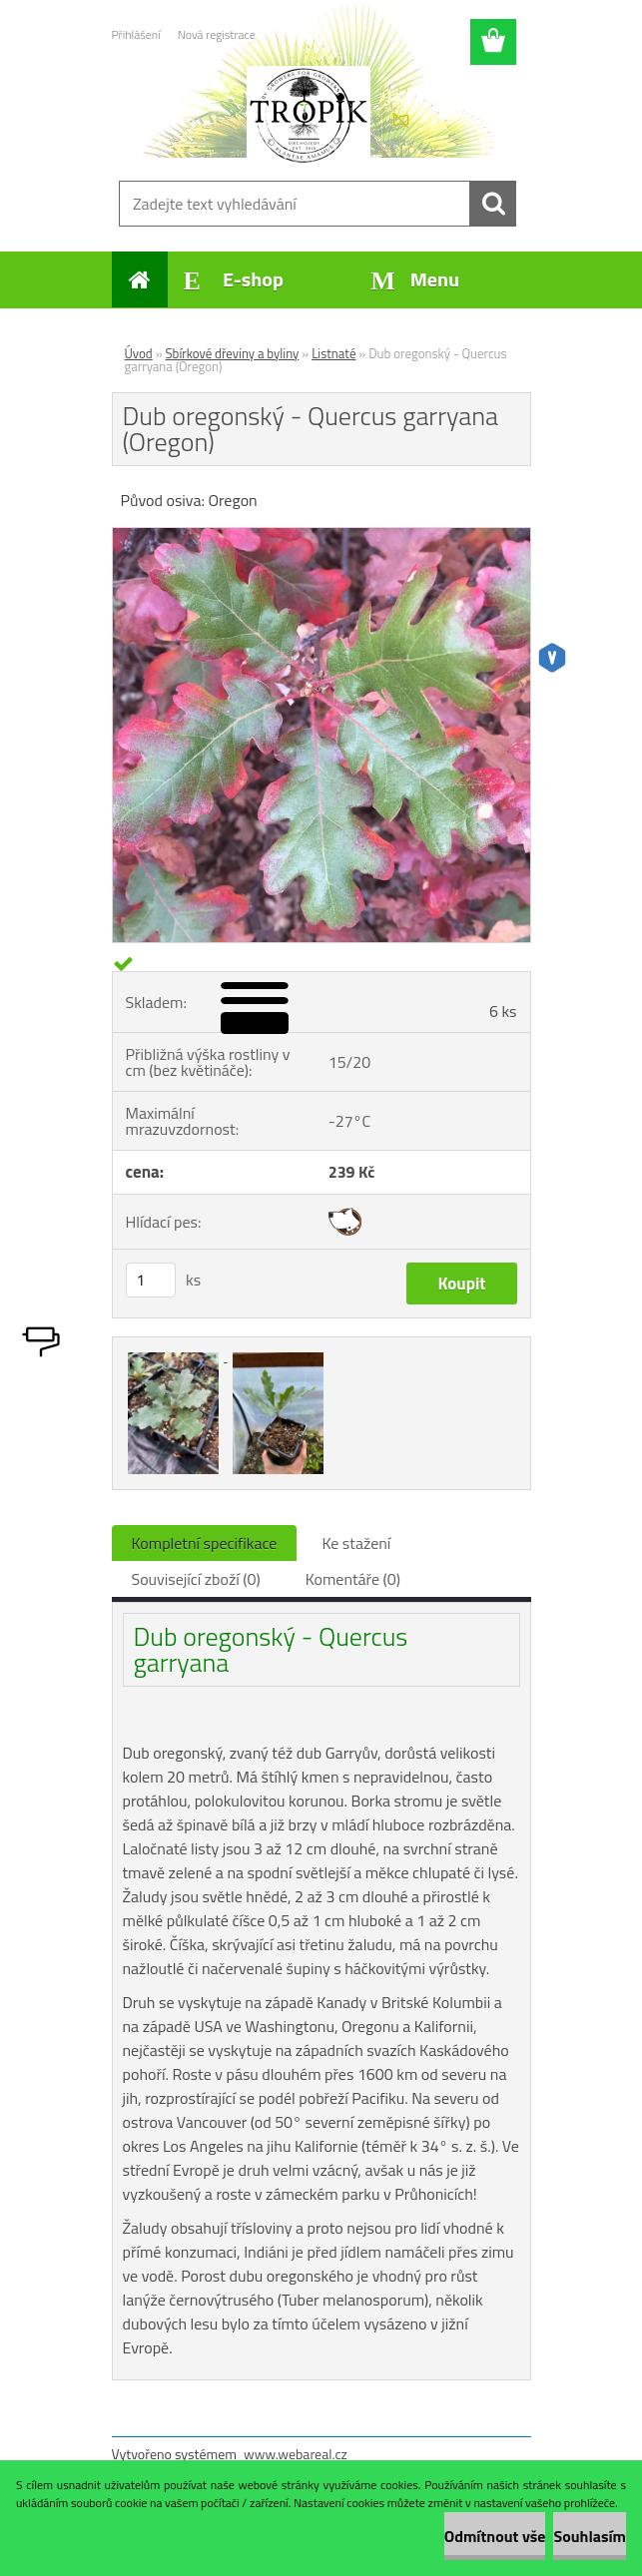 This screenshot has width=642, height=2576. What do you see at coordinates (400, 120) in the screenshot?
I see `disable horizontal panorama mode` at bounding box center [400, 120].